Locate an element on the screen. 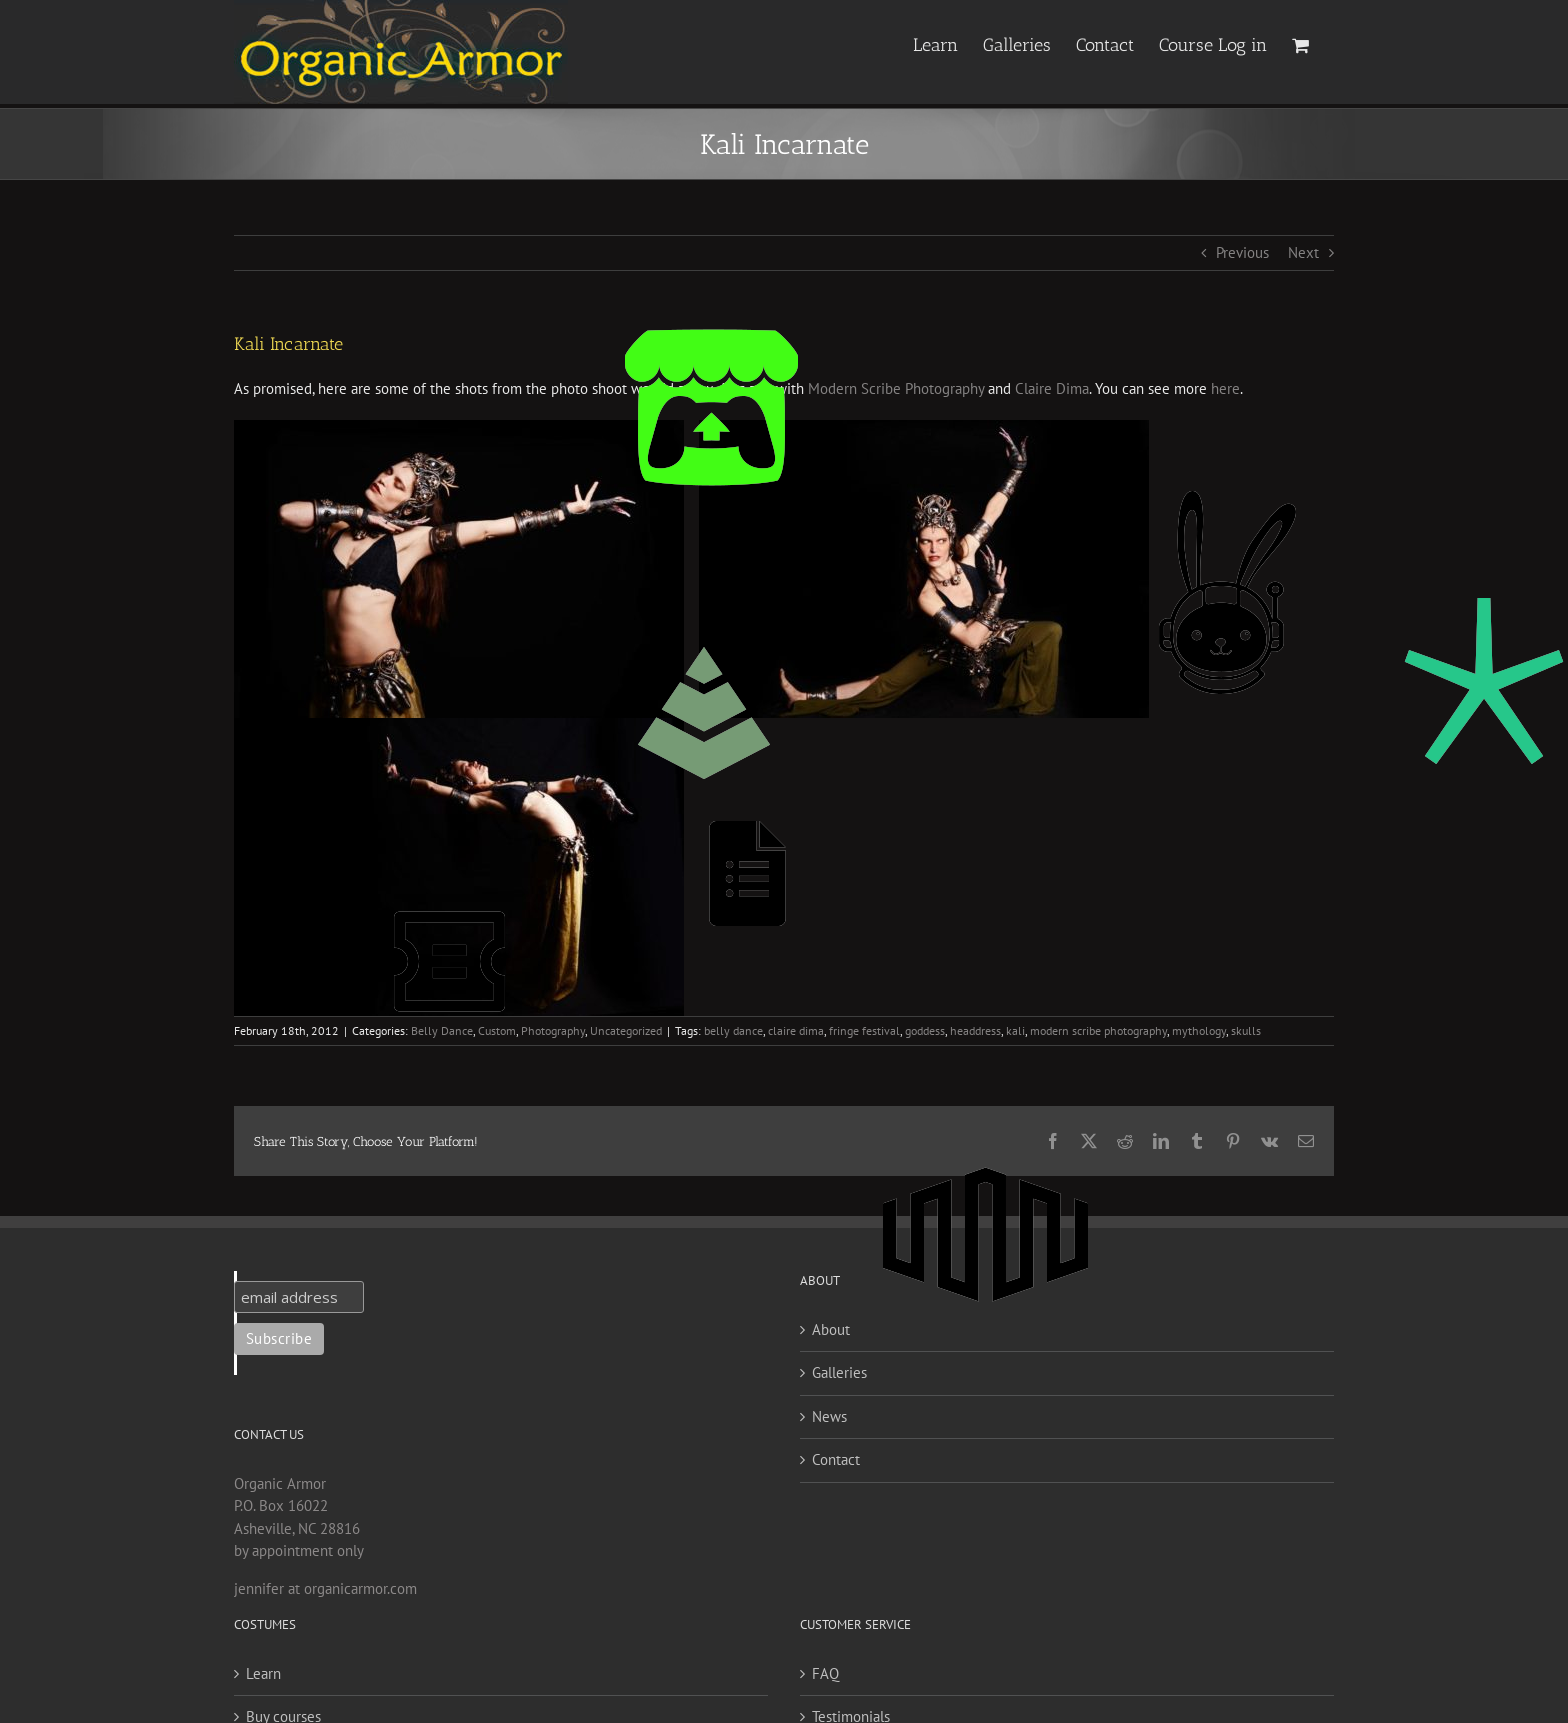 Image resolution: width=1568 pixels, height=1723 pixels. advent of code logo is located at coordinates (1484, 681).